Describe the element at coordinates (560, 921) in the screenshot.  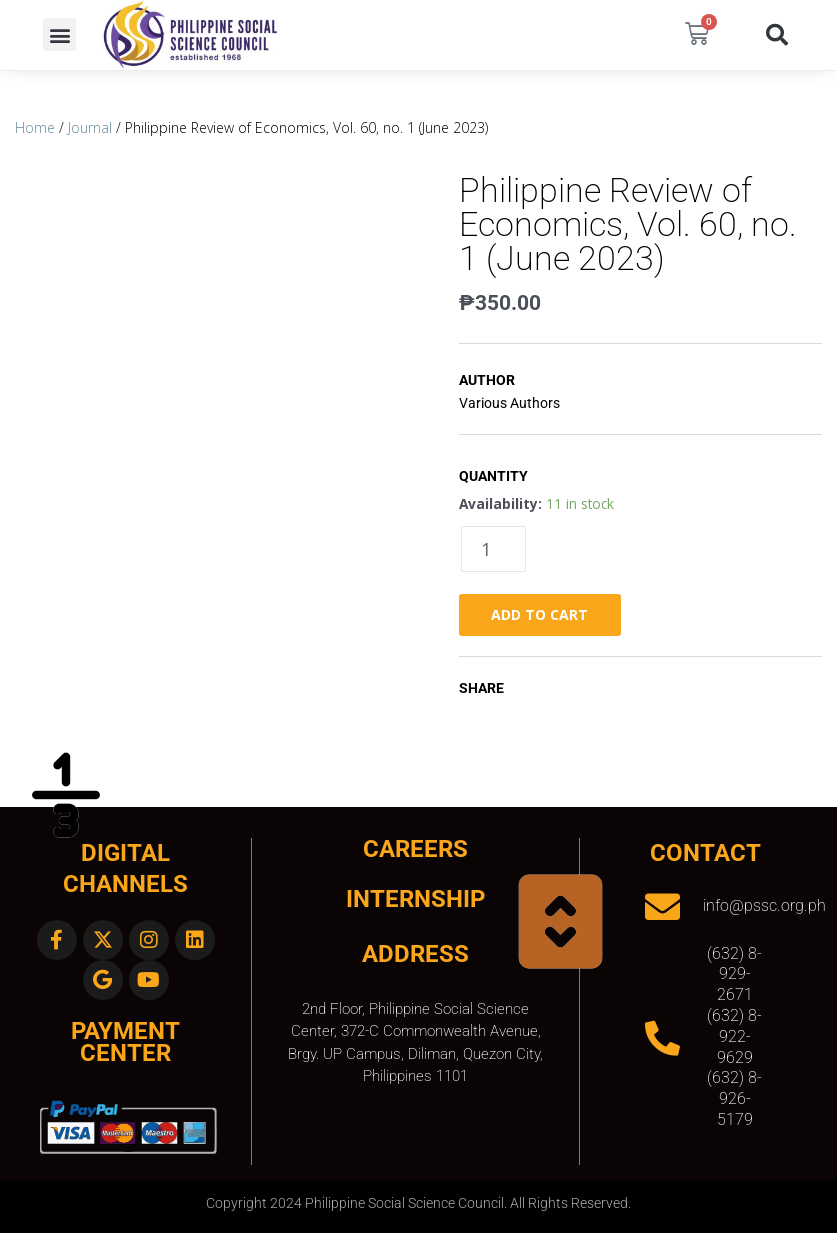
I see `access elevator controls or floor selection` at that location.